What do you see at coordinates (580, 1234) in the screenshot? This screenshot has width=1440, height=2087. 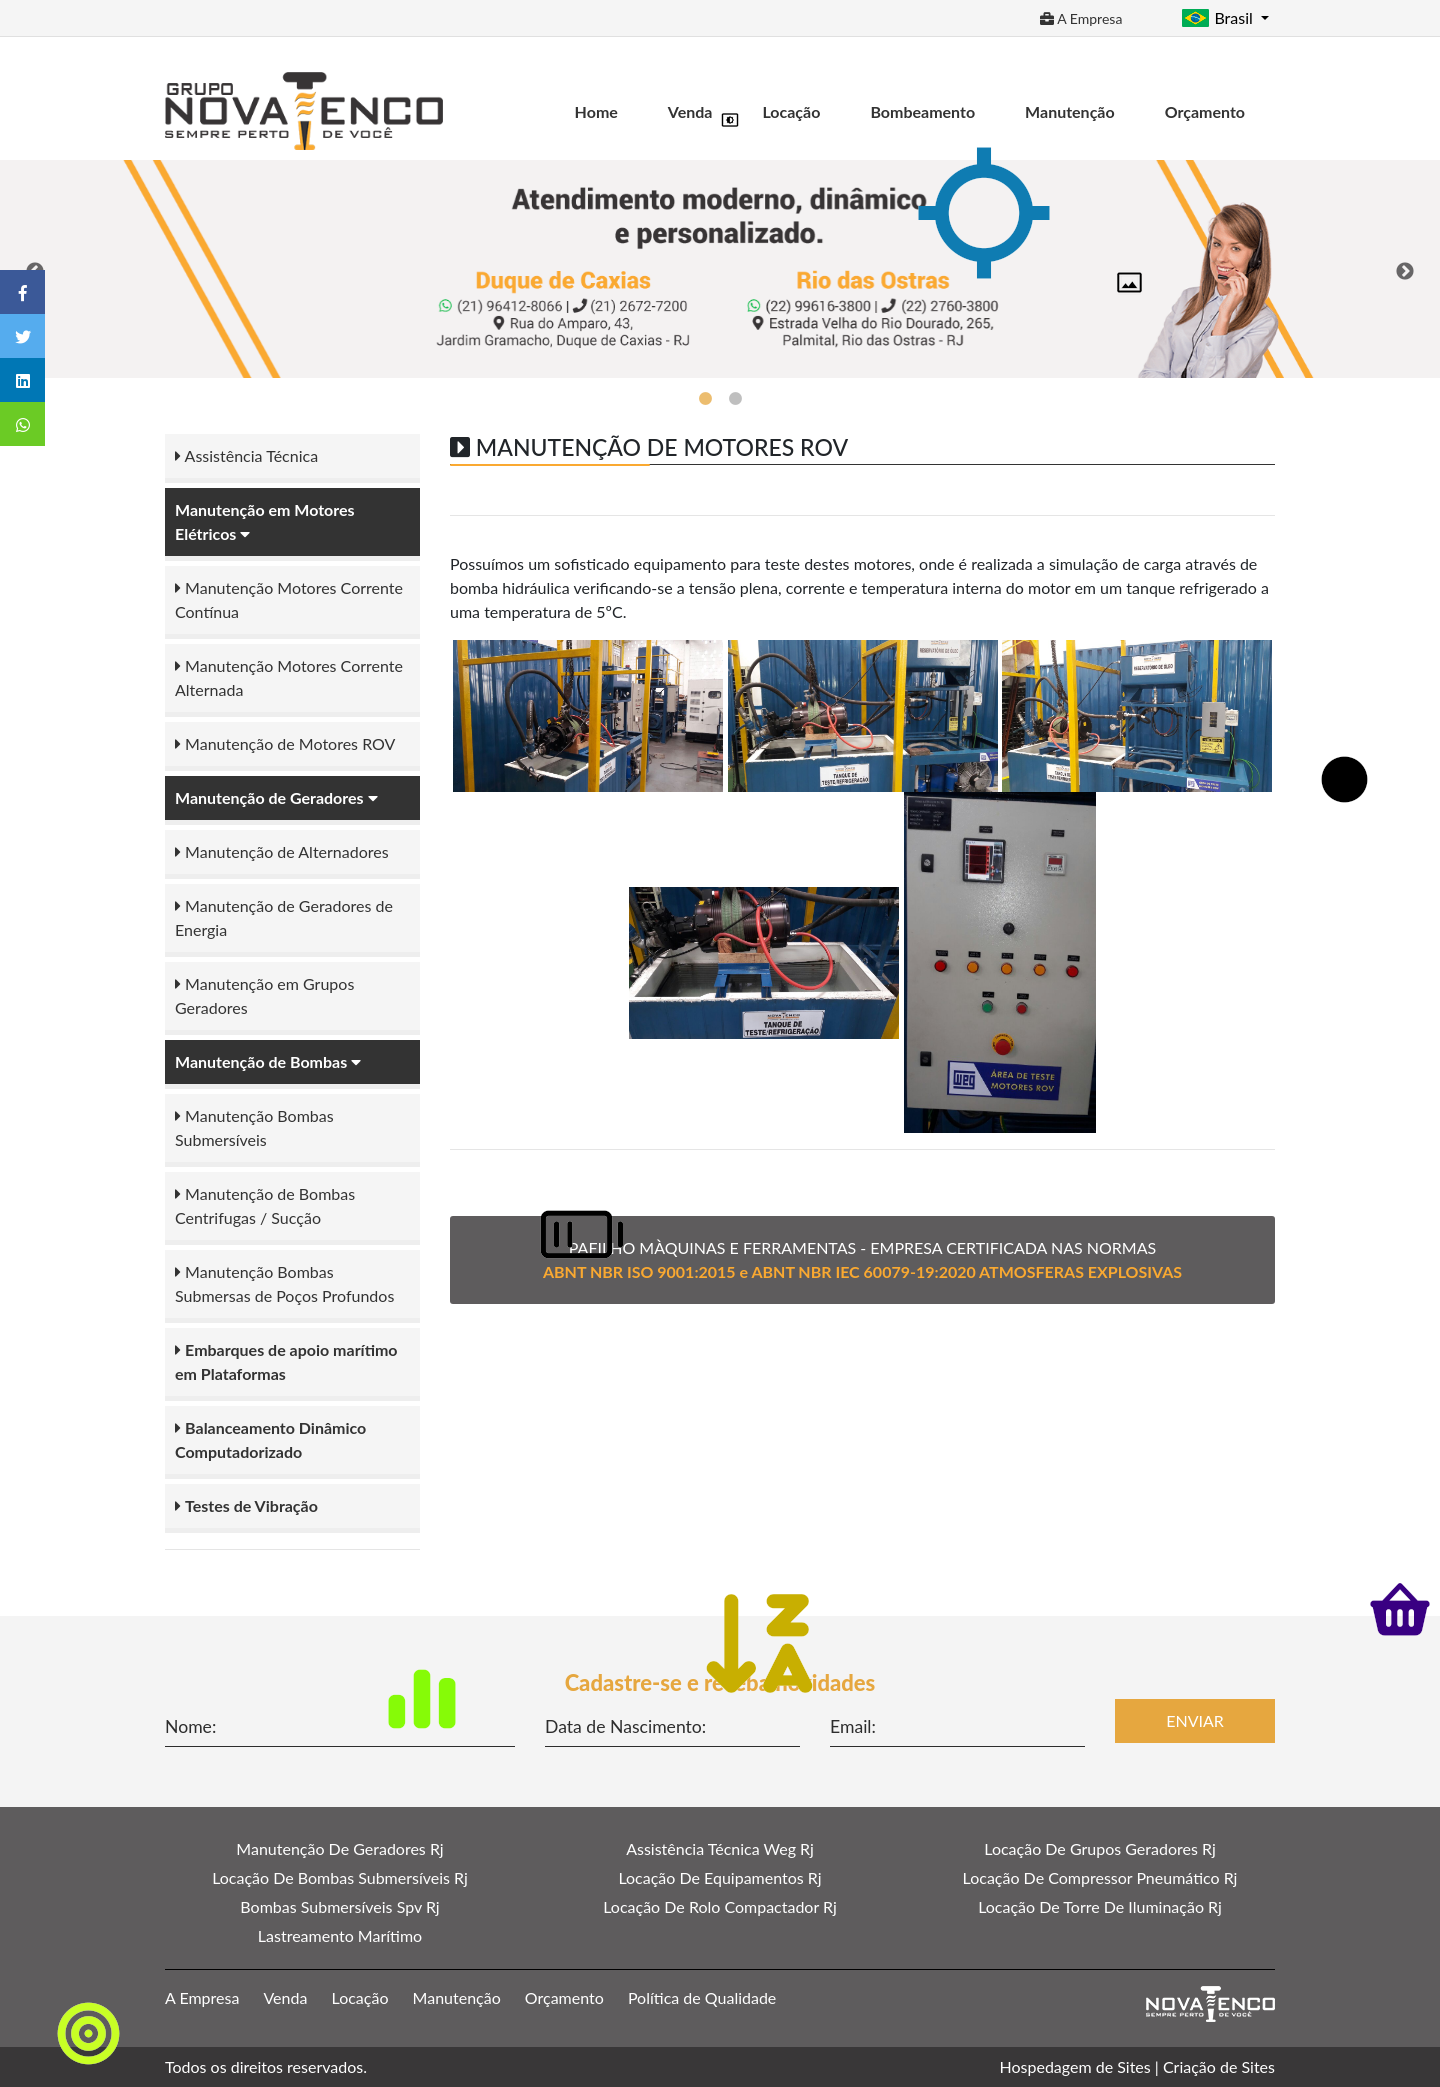 I see `indicates medium battery level` at bounding box center [580, 1234].